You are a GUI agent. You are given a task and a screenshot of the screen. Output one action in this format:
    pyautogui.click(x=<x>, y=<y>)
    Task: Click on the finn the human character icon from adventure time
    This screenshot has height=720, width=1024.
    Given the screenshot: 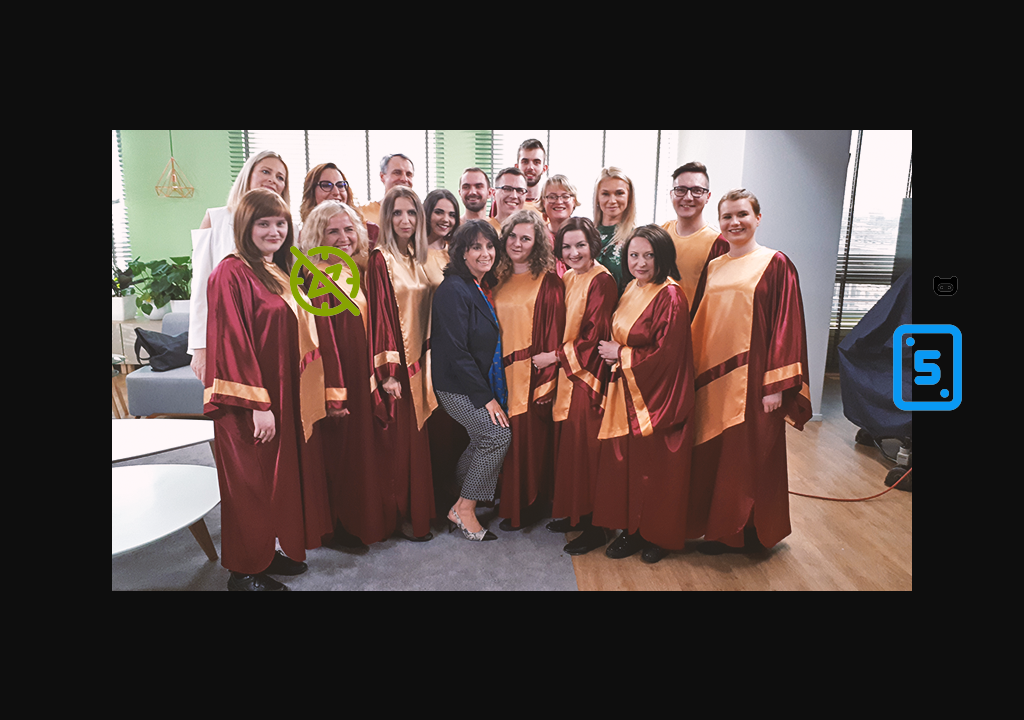 What is the action you would take?
    pyautogui.click(x=945, y=285)
    